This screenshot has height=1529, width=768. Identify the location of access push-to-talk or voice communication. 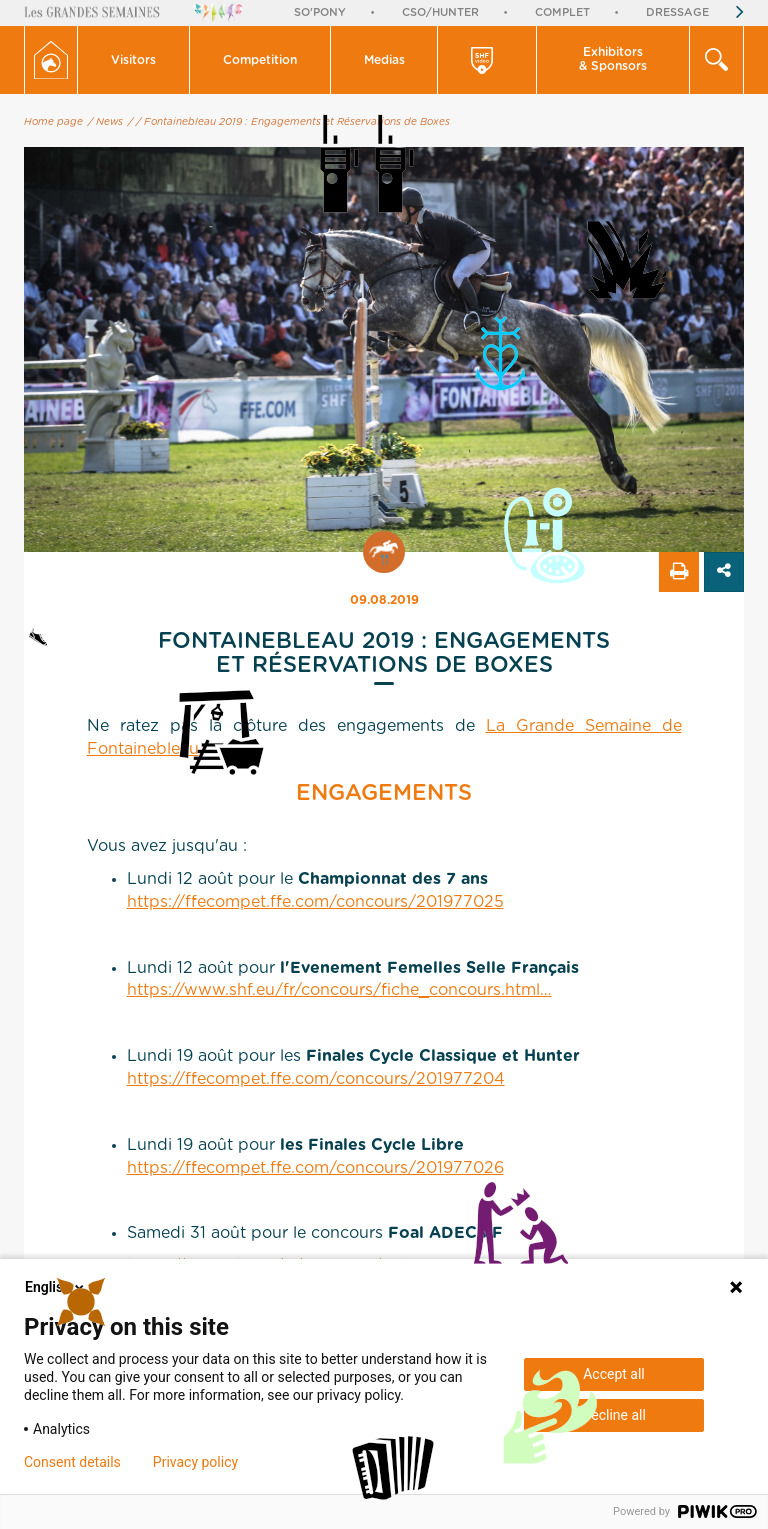
(363, 163).